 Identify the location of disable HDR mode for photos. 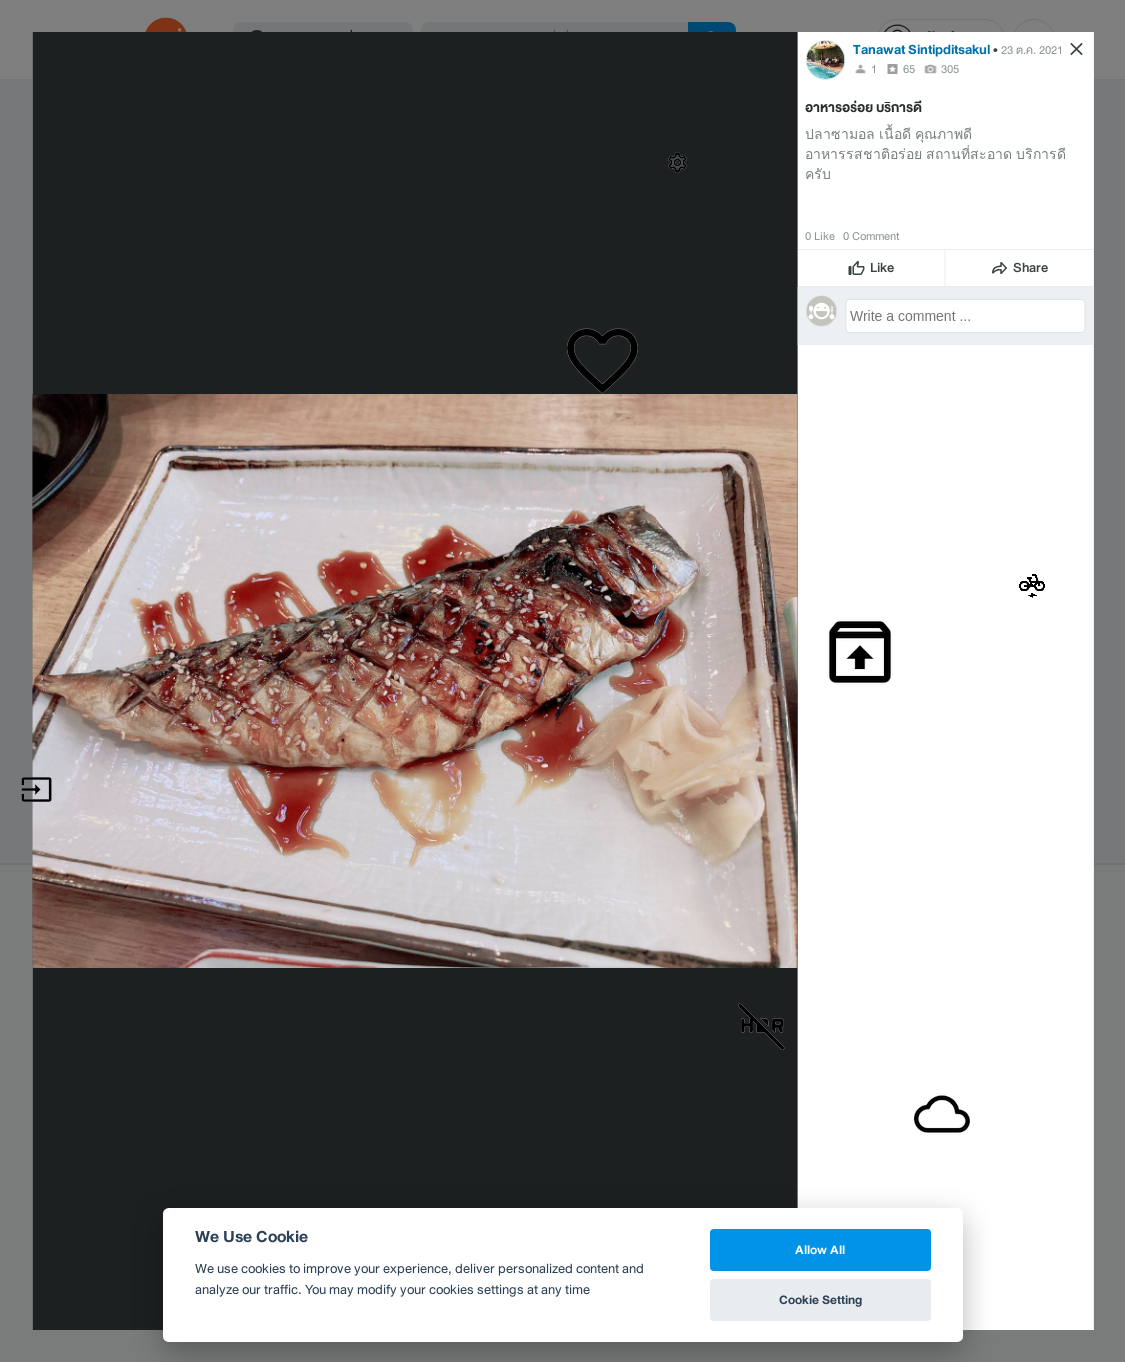
(762, 1025).